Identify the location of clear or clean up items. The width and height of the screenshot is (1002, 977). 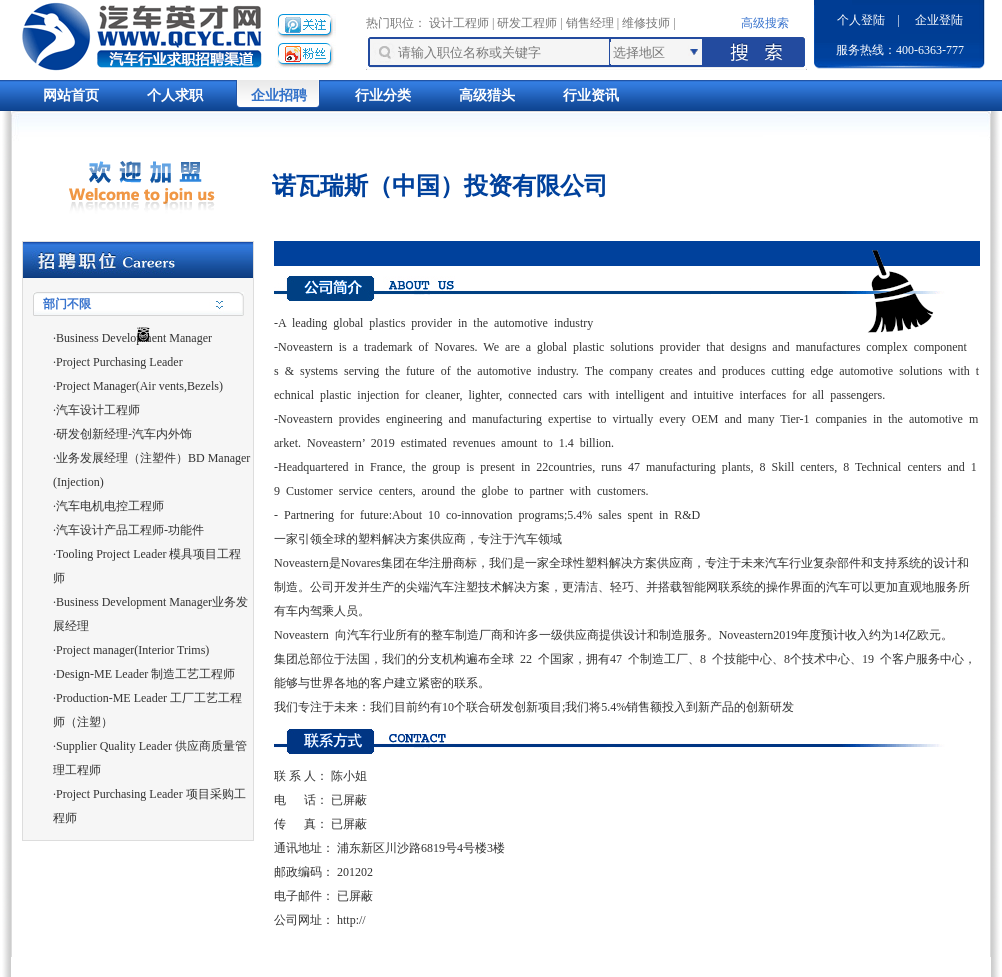
(890, 292).